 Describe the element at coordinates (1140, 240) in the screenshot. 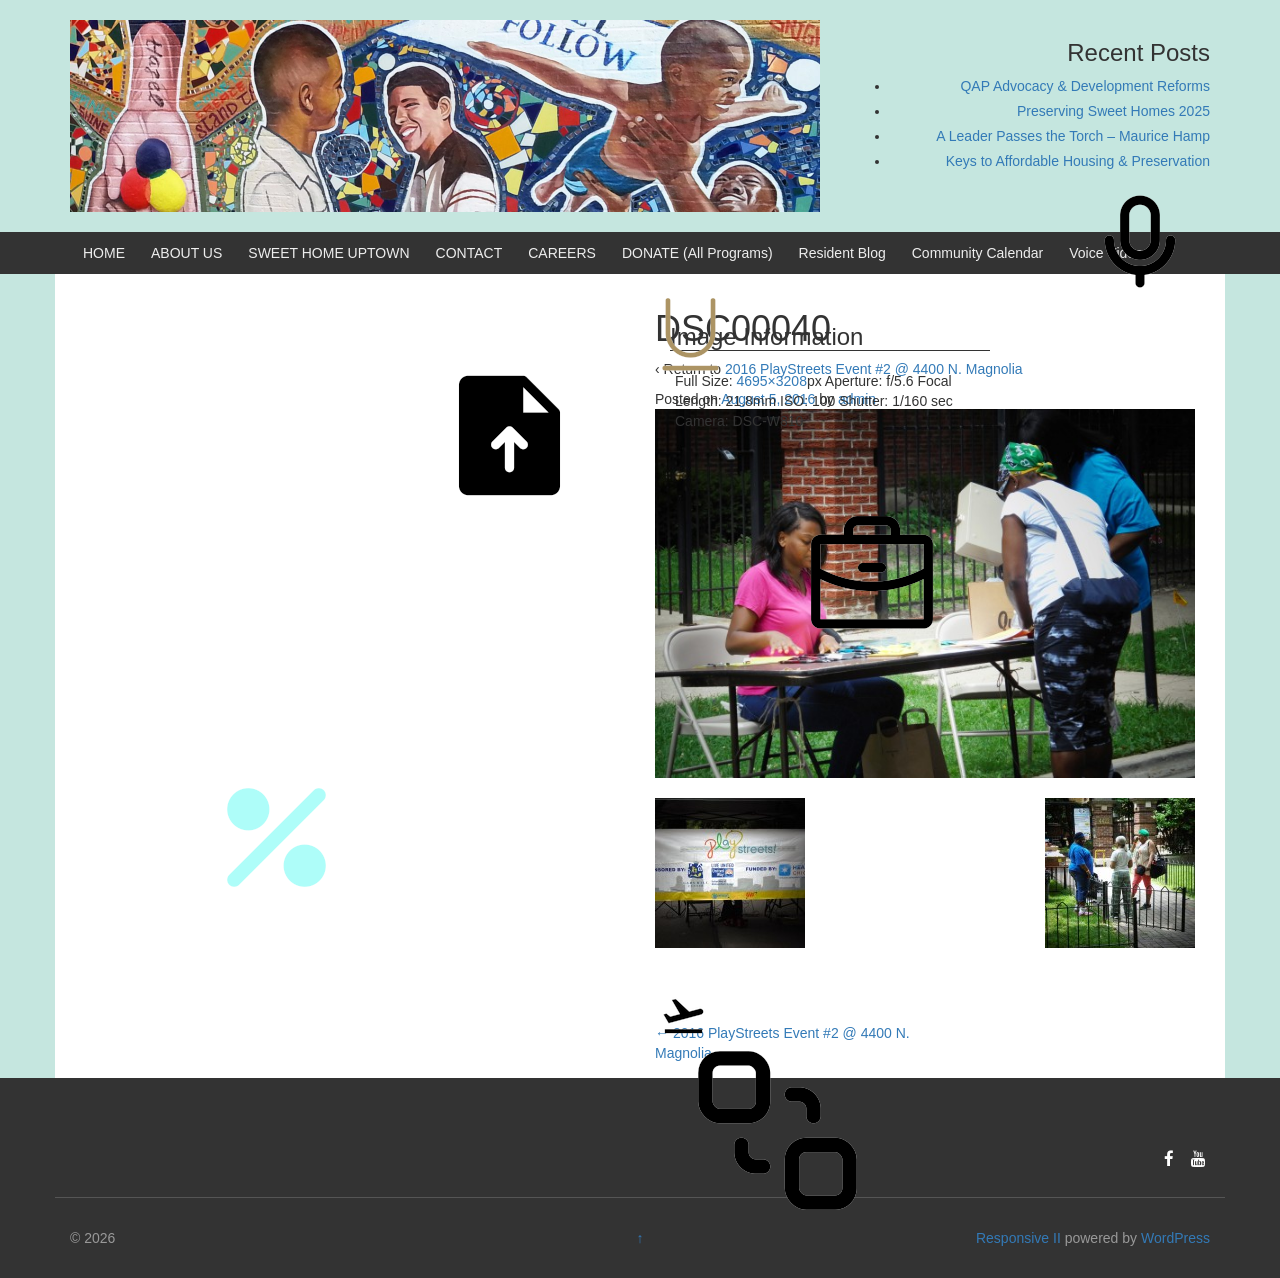

I see `tap to start voice recording` at that location.